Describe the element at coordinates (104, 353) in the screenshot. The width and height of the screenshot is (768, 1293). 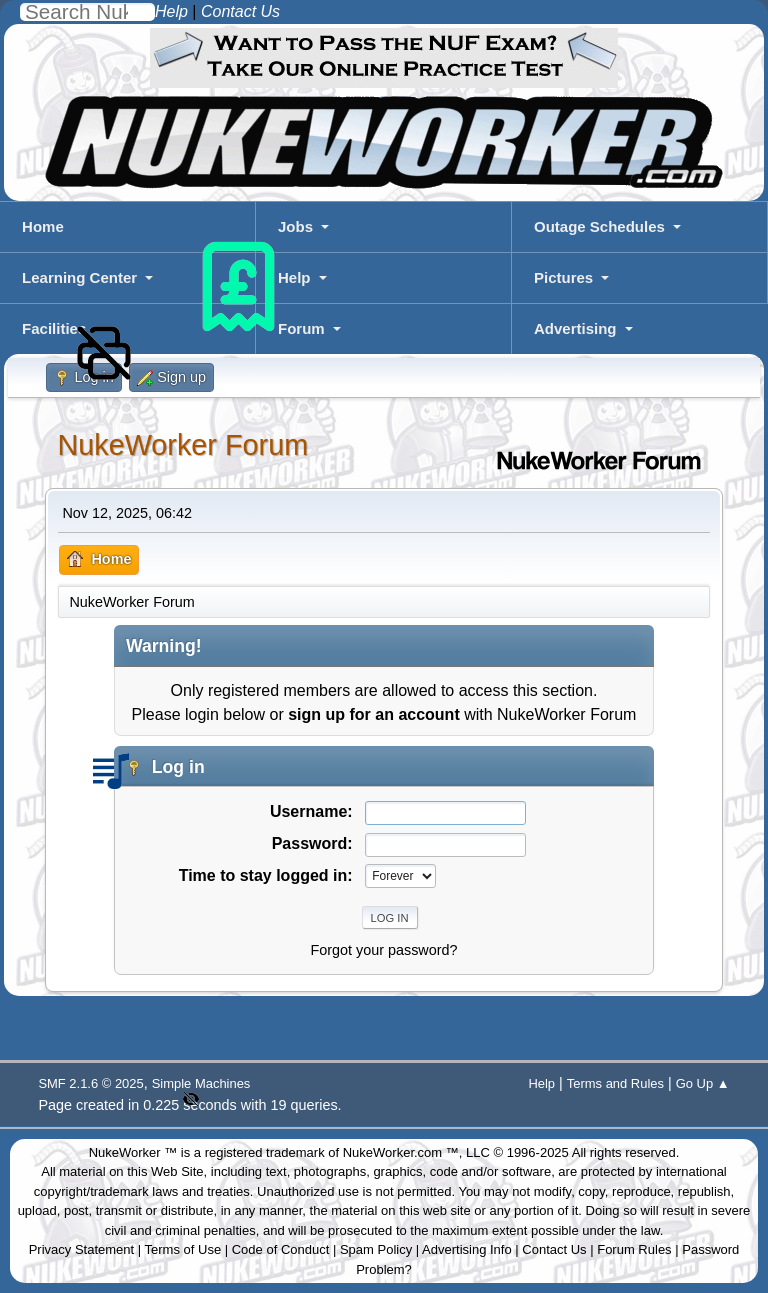
I see `printer unavailable or offline` at that location.